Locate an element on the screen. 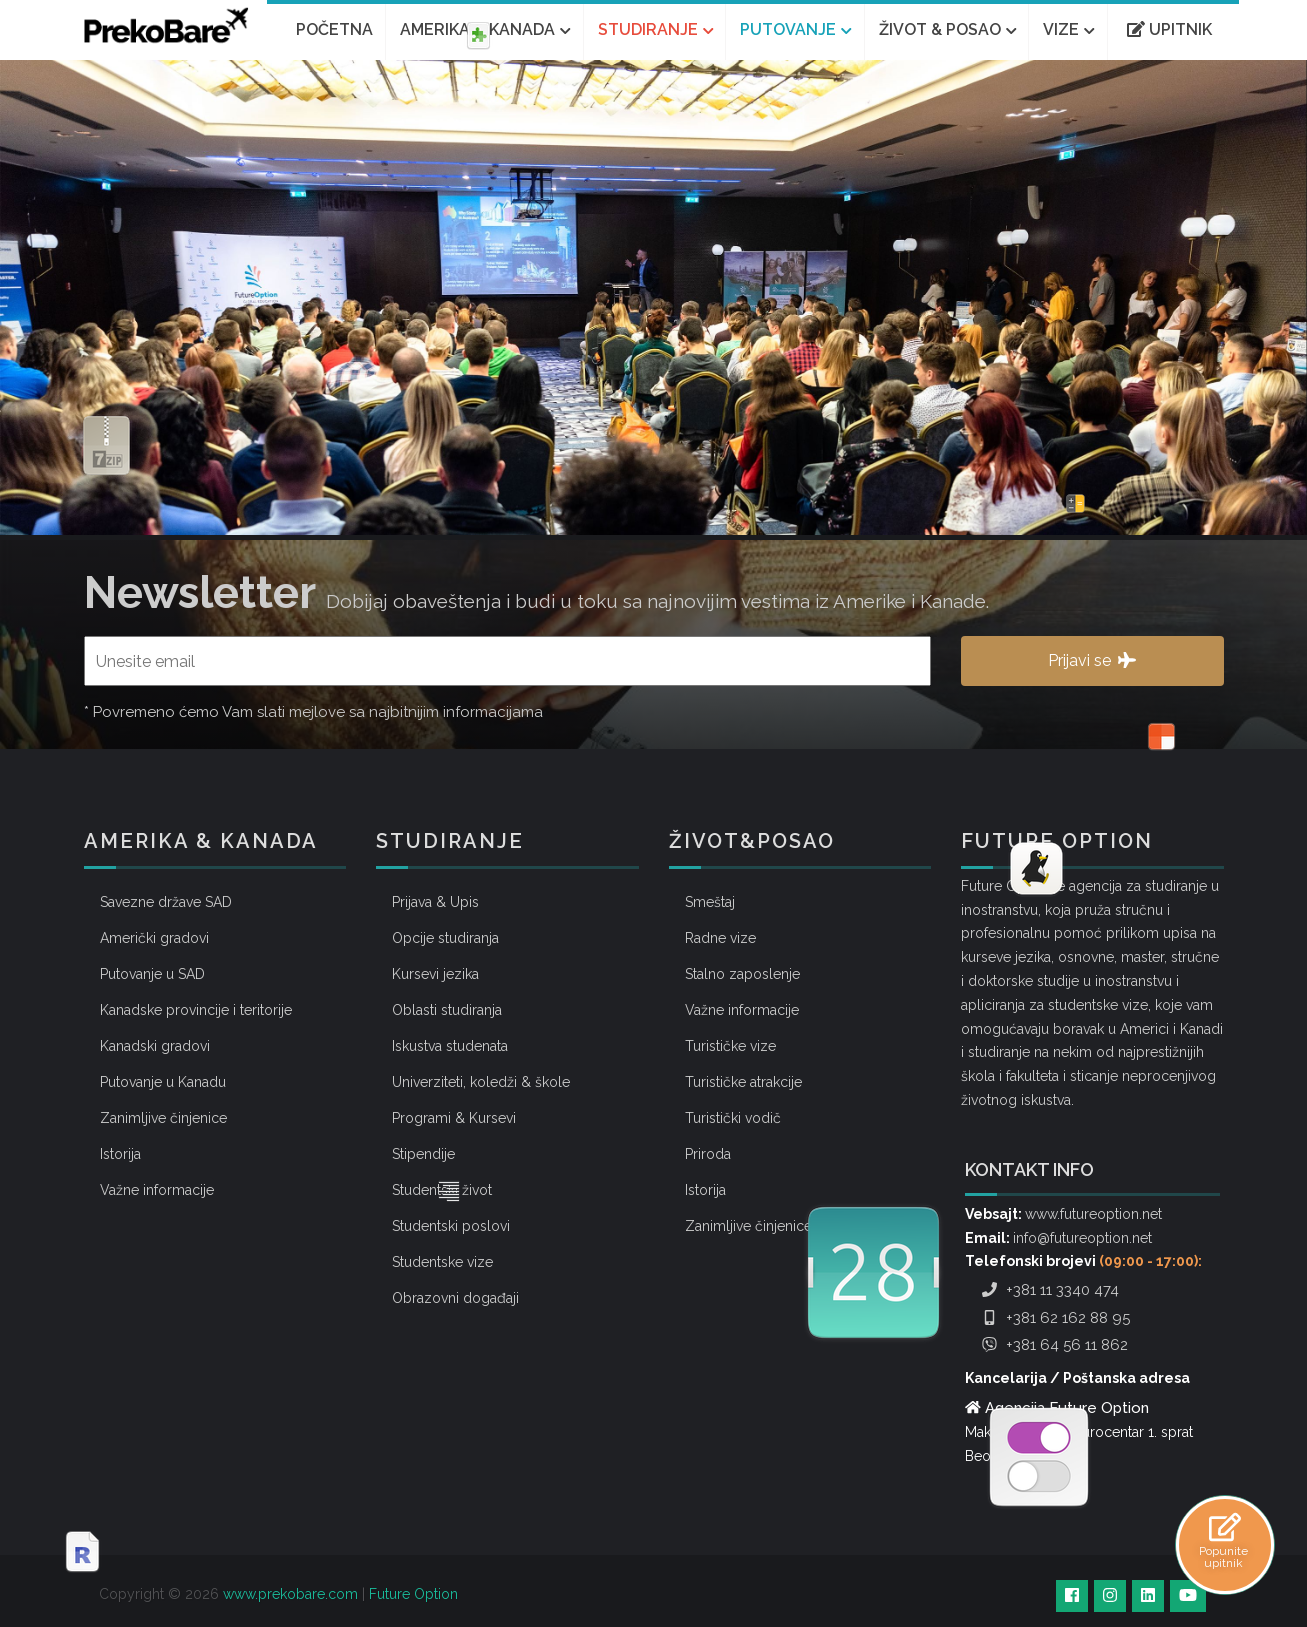  launch supertux game is located at coordinates (1036, 868).